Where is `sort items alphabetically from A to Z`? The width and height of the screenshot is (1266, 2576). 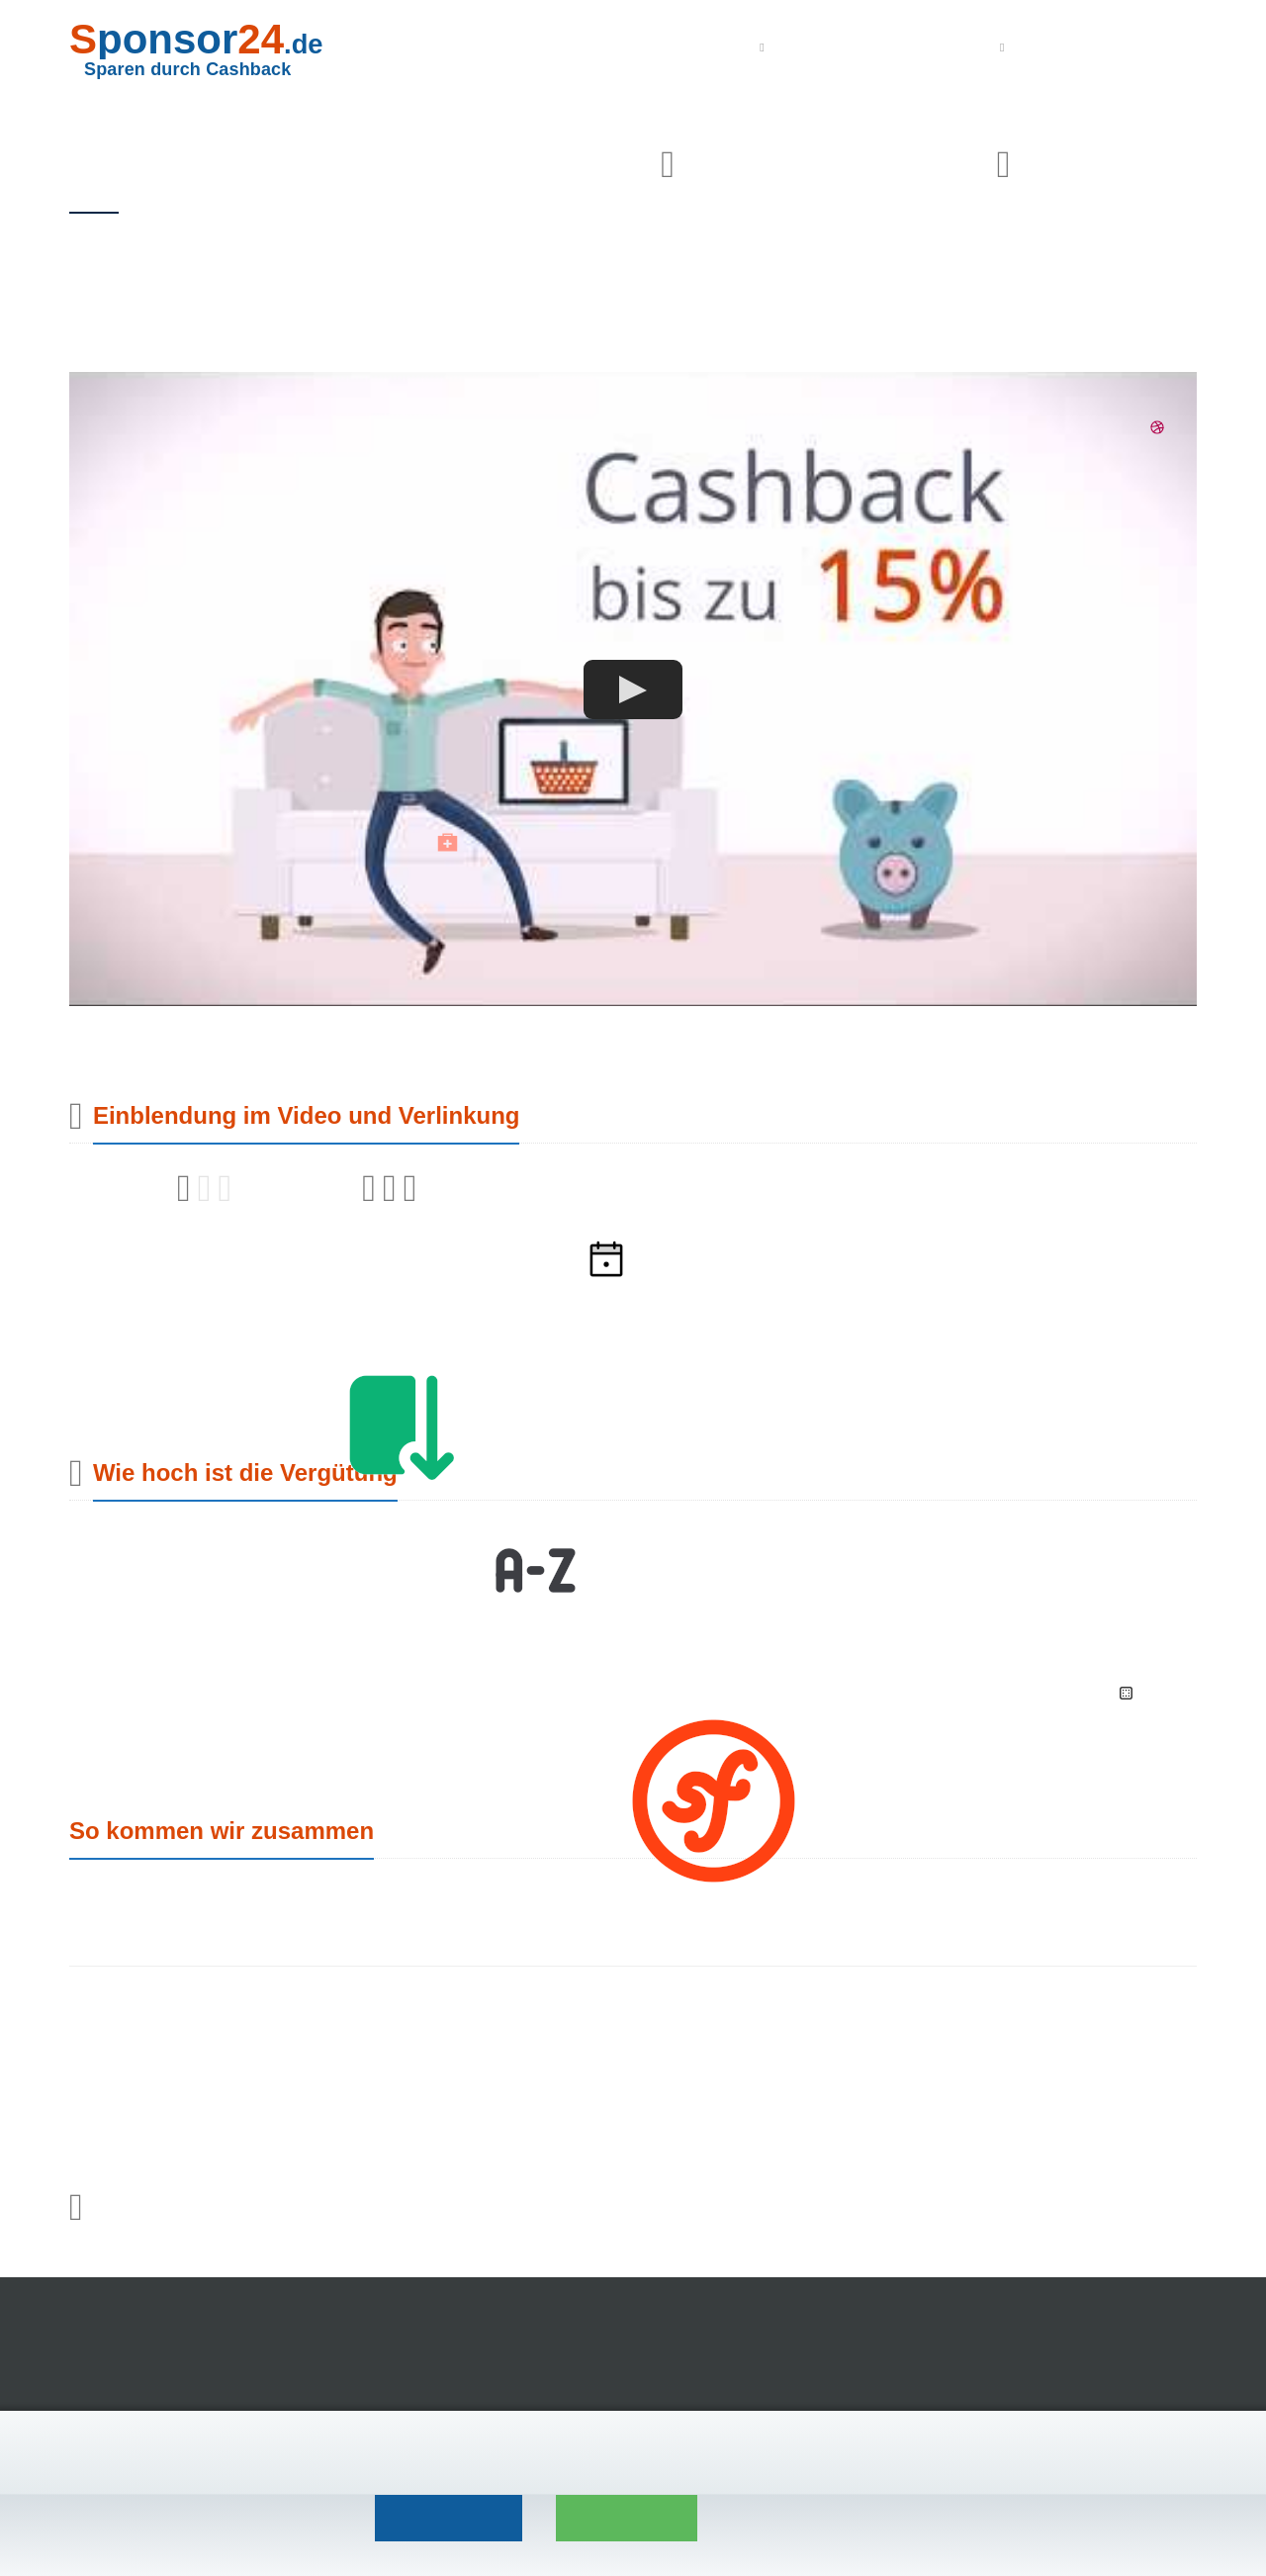
sort items alphabetically from A to Z is located at coordinates (535, 1570).